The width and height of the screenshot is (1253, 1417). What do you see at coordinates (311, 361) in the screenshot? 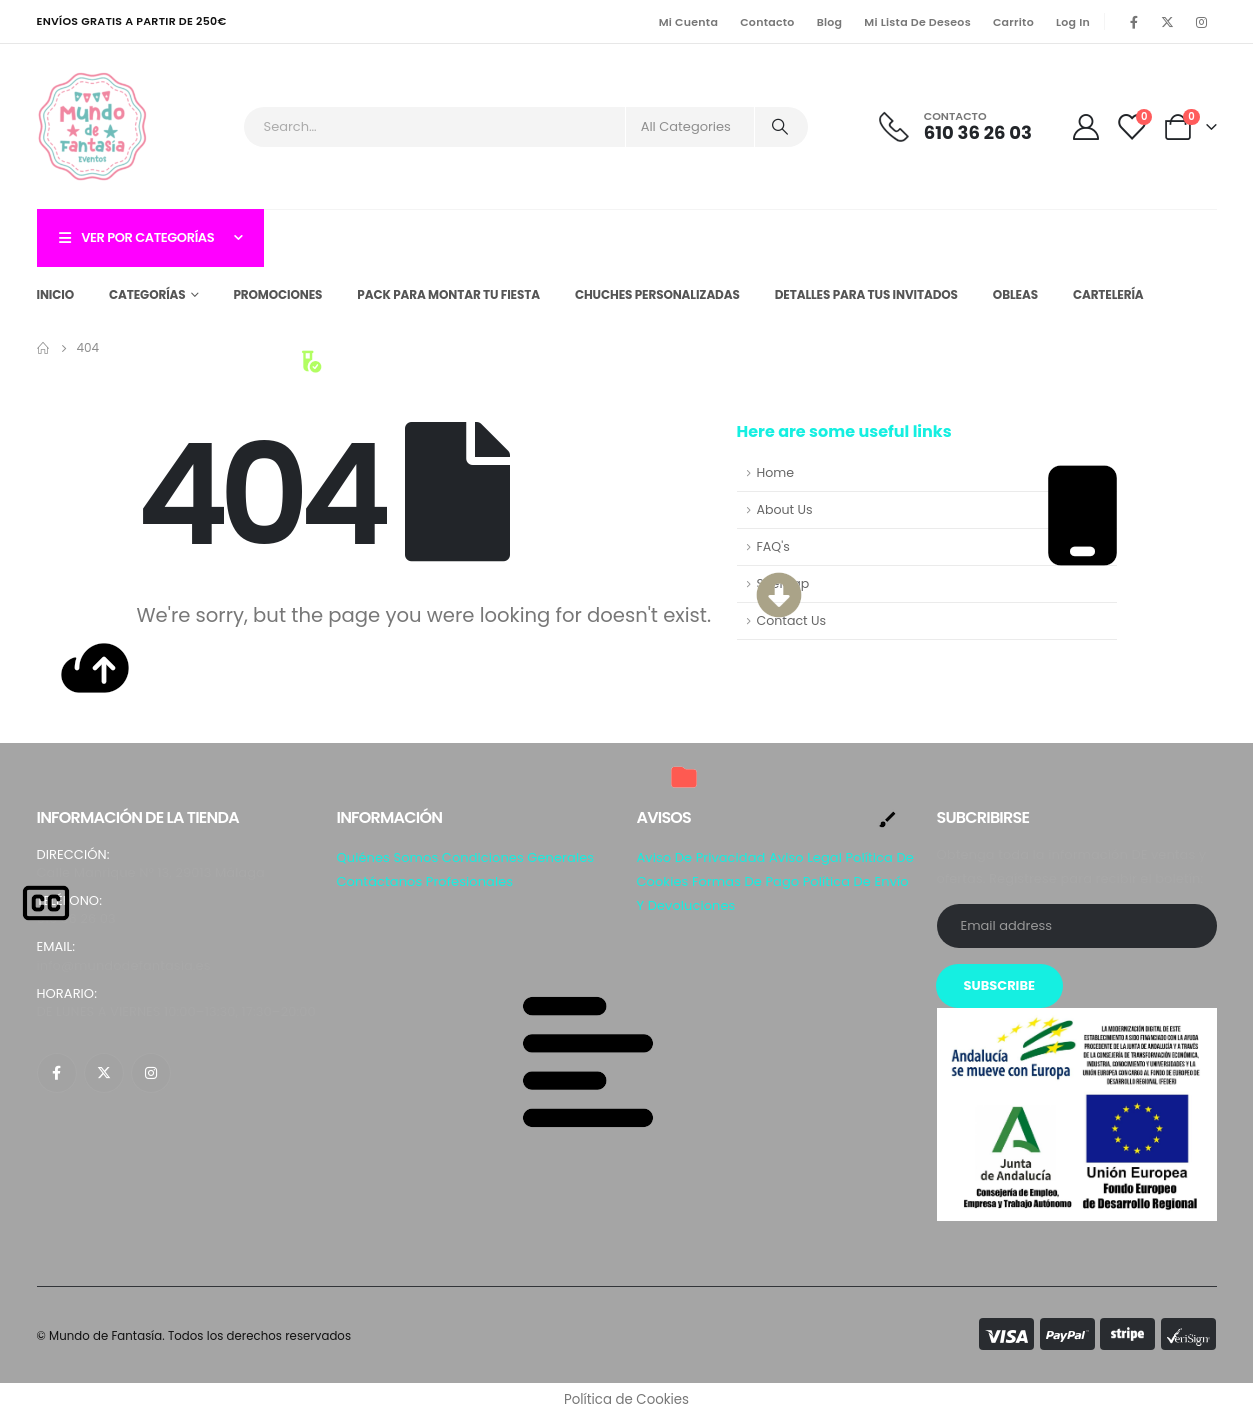
I see `test sample verified or approved` at bounding box center [311, 361].